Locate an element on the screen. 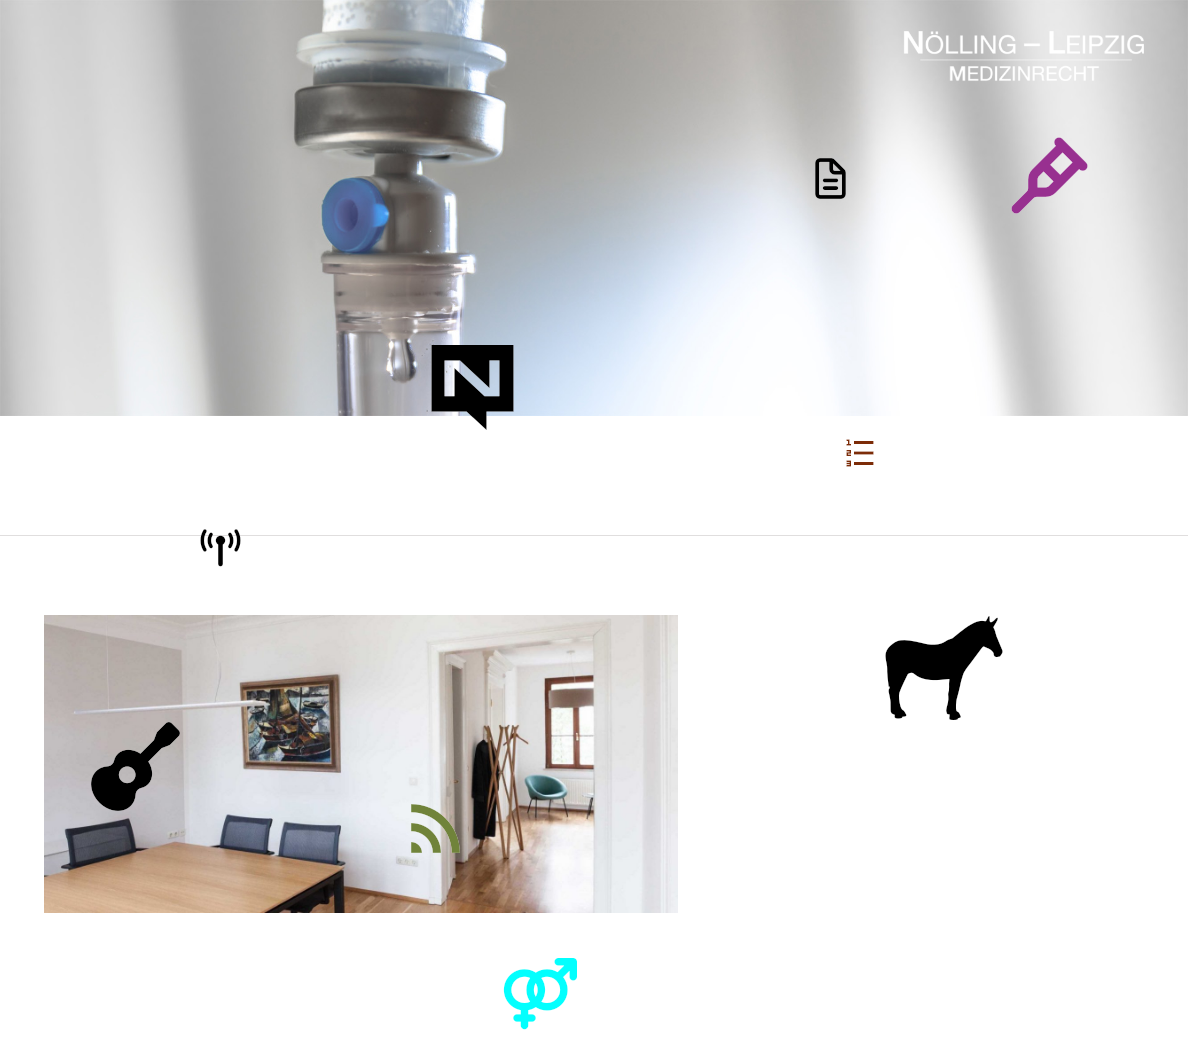  subscribe to RSS feed is located at coordinates (435, 828).